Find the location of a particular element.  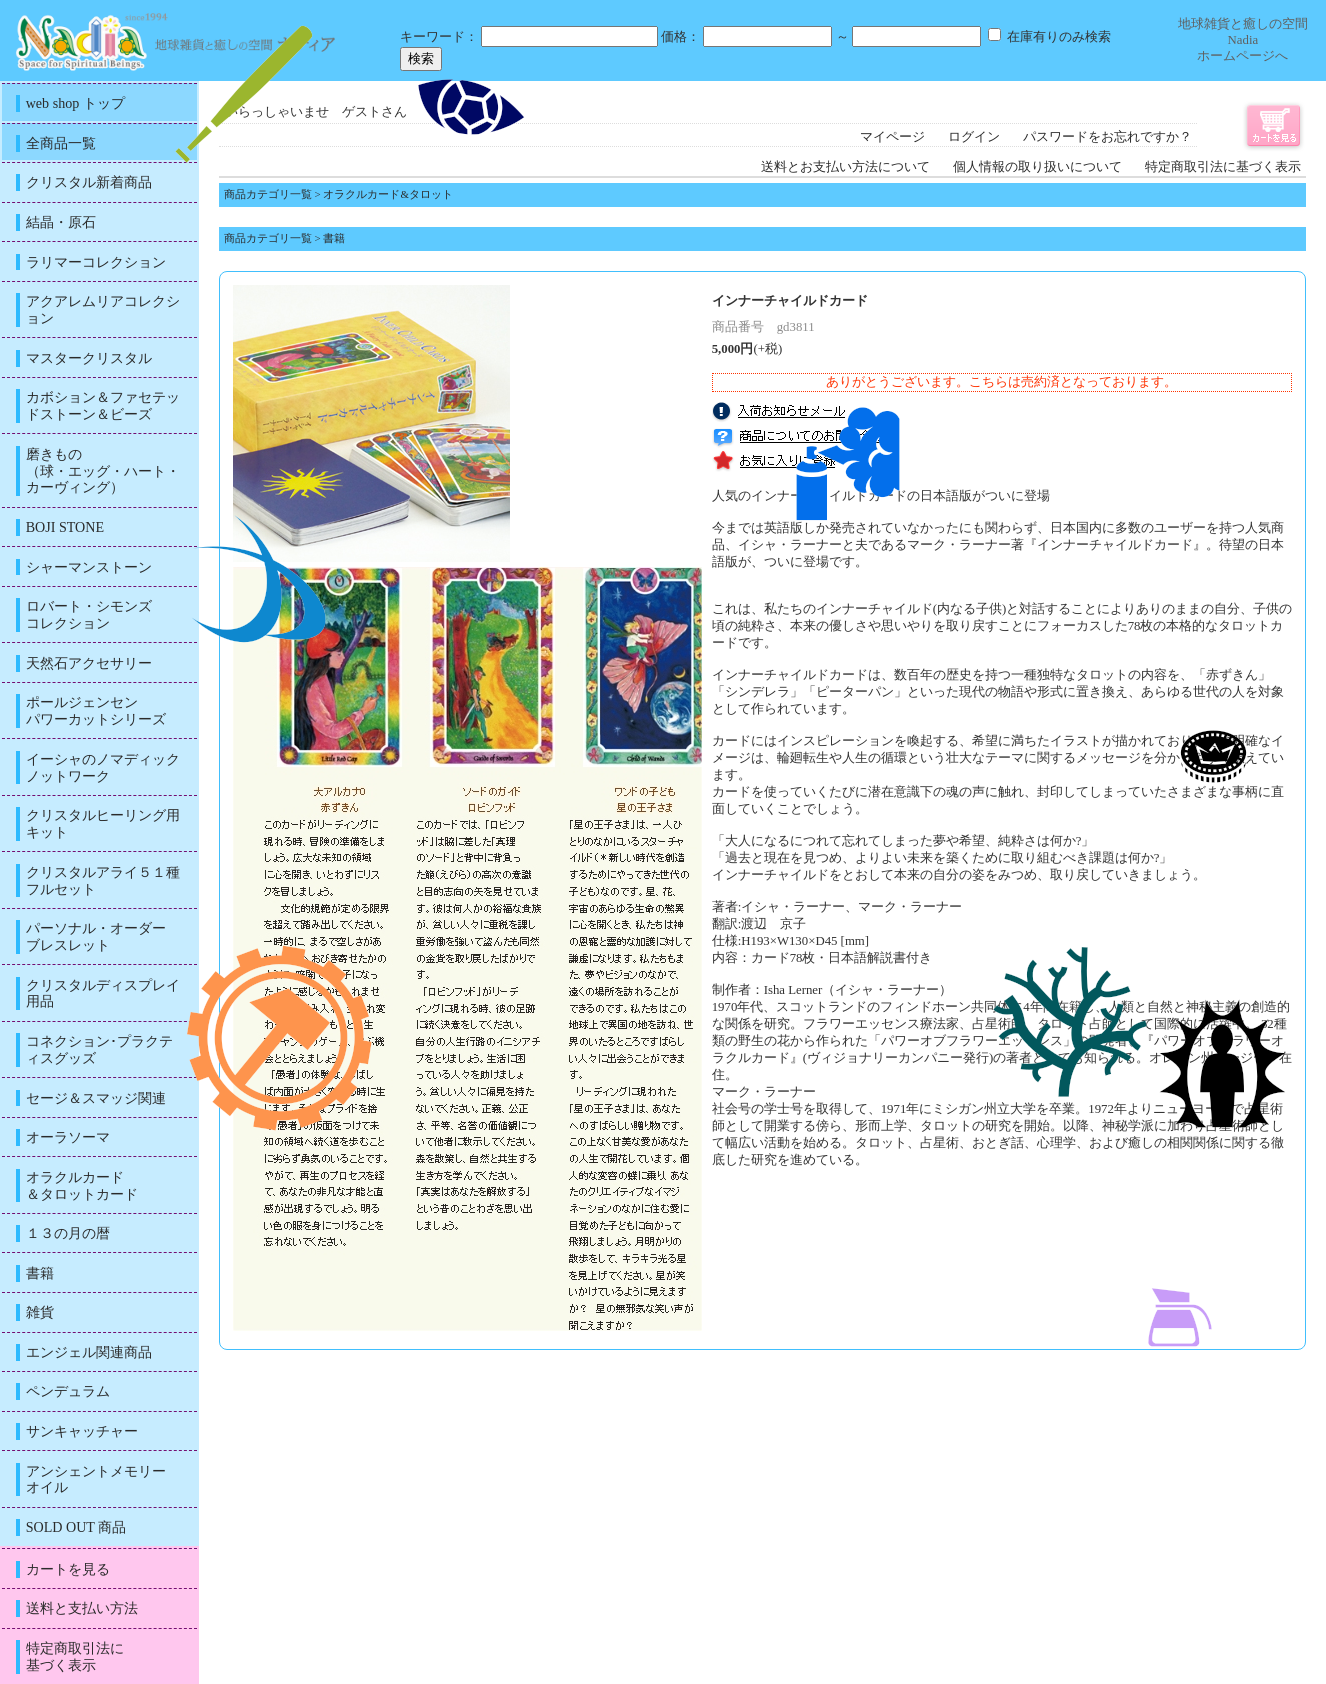

access crafting or workshop settings is located at coordinates (279, 1037).